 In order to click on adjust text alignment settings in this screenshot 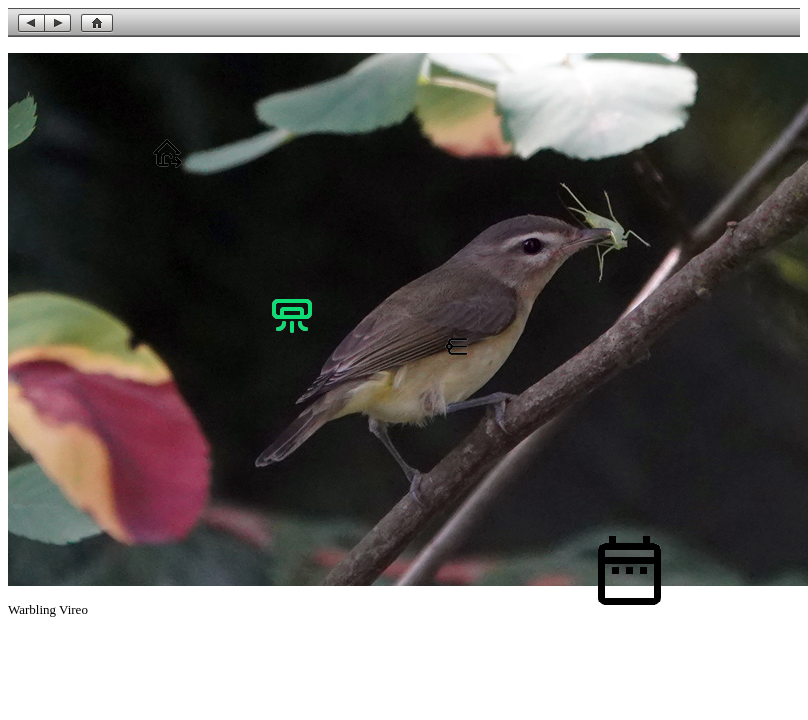, I will do `click(456, 346)`.